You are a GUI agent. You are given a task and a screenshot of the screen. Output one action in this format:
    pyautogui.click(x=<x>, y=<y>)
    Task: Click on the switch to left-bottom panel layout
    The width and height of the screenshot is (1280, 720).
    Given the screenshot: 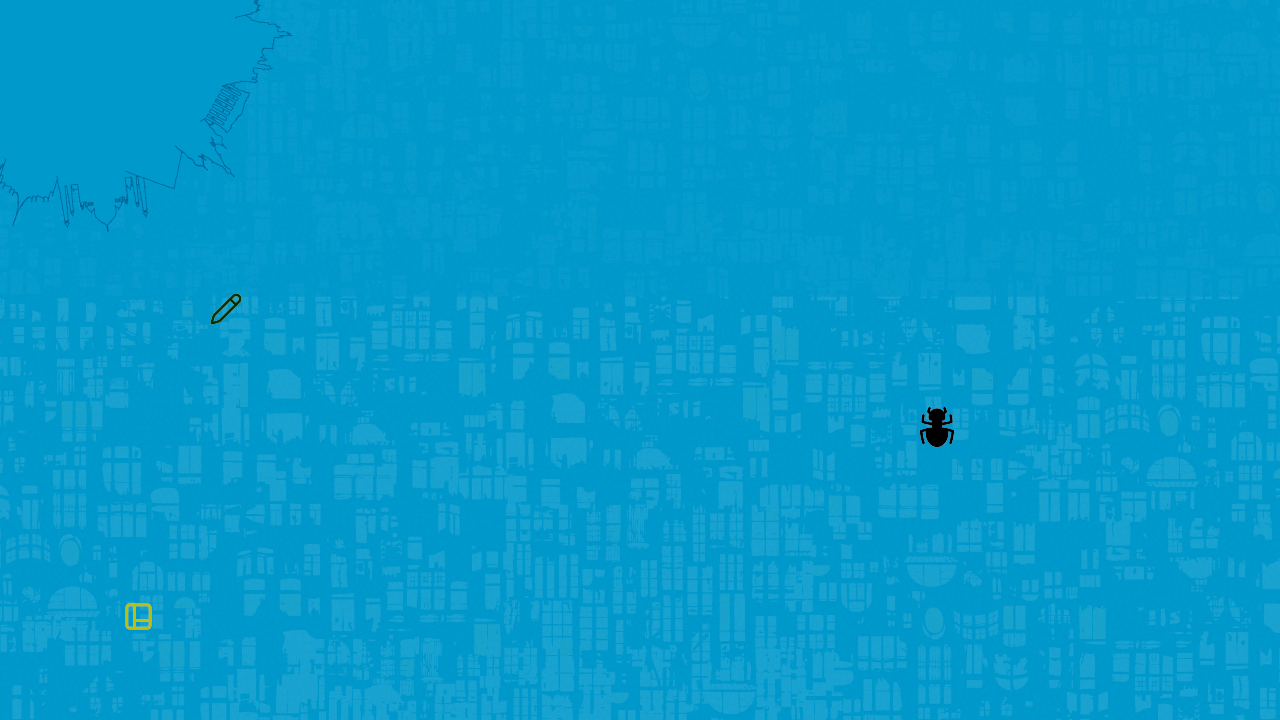 What is the action you would take?
    pyautogui.click(x=138, y=616)
    